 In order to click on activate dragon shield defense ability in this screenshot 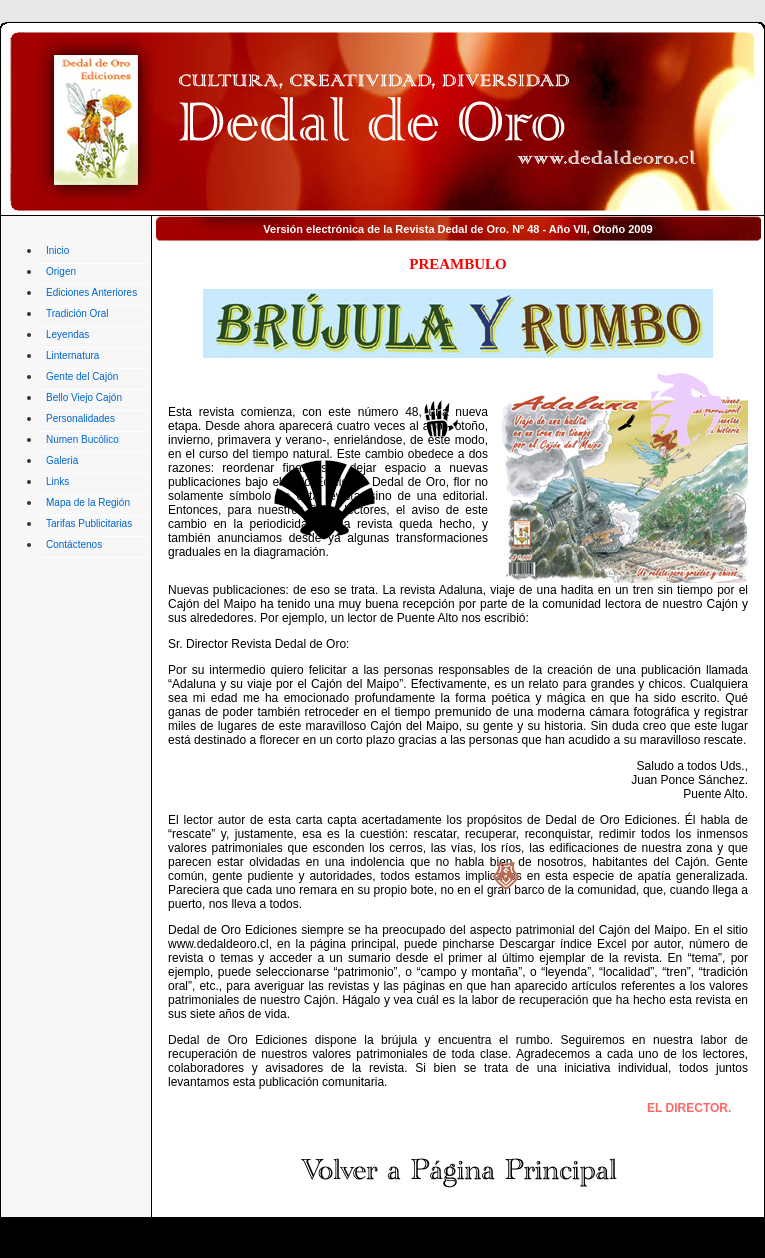, I will do `click(506, 876)`.